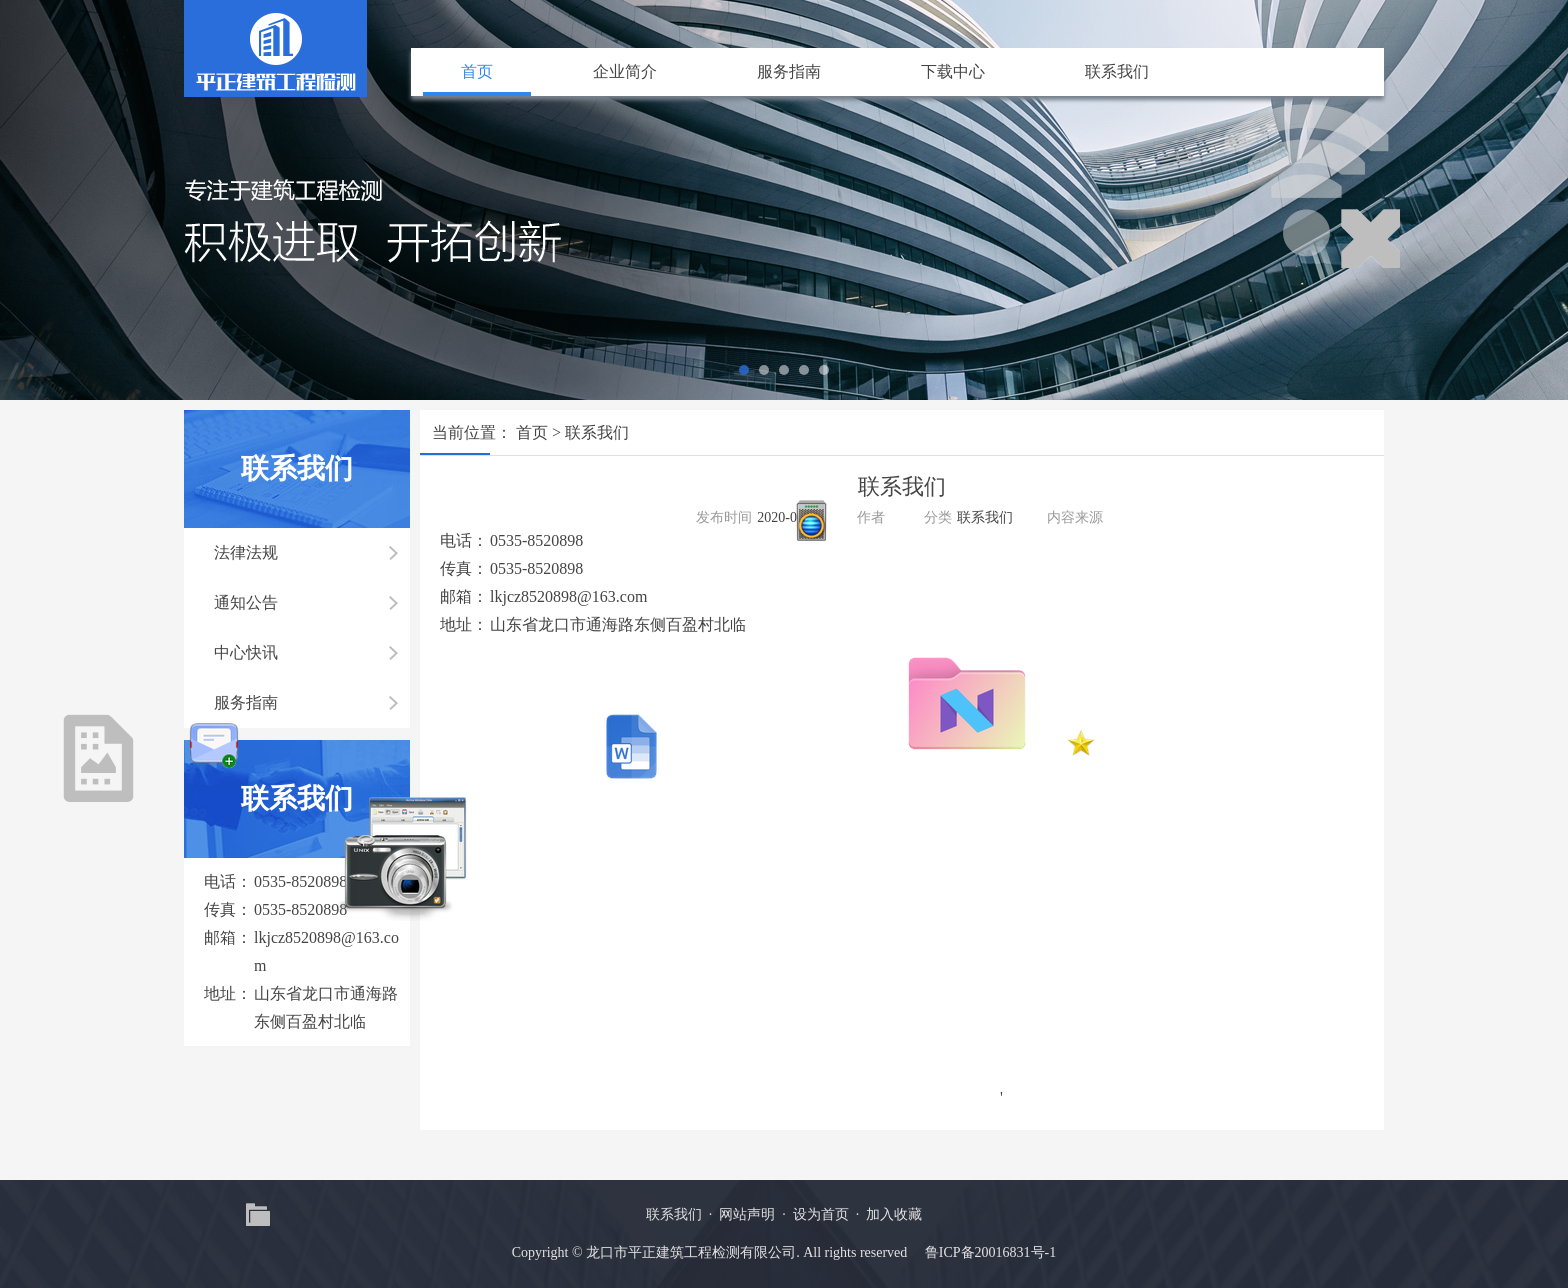 The width and height of the screenshot is (1568, 1288). Describe the element at coordinates (1306, 174) in the screenshot. I see `indicates no wireless network connection` at that location.